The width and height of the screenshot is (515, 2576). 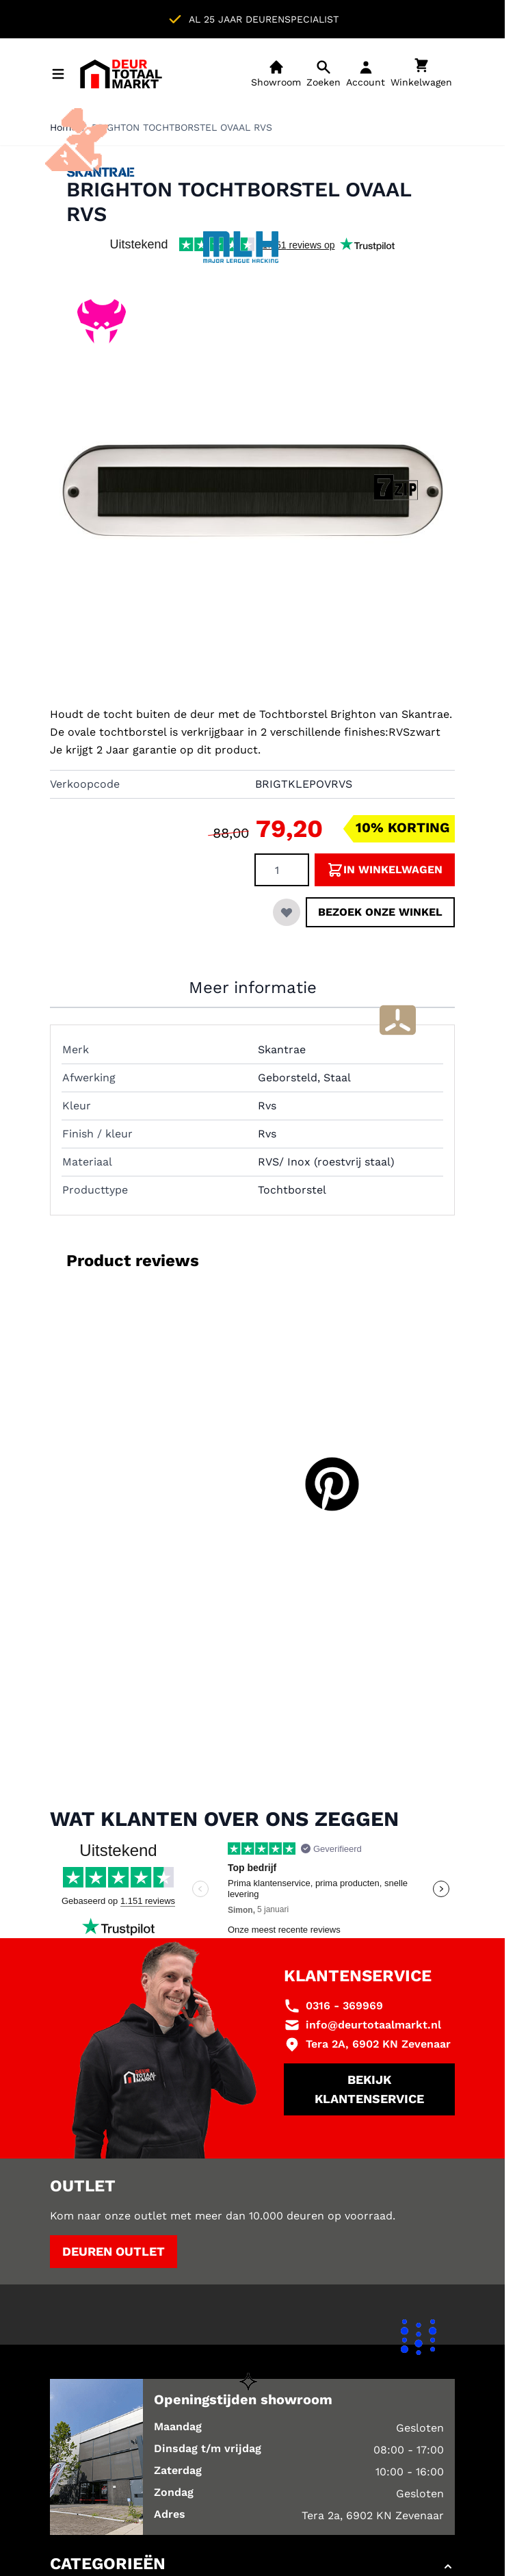 What do you see at coordinates (77, 140) in the screenshot?
I see `ratatui terminal UI library logo` at bounding box center [77, 140].